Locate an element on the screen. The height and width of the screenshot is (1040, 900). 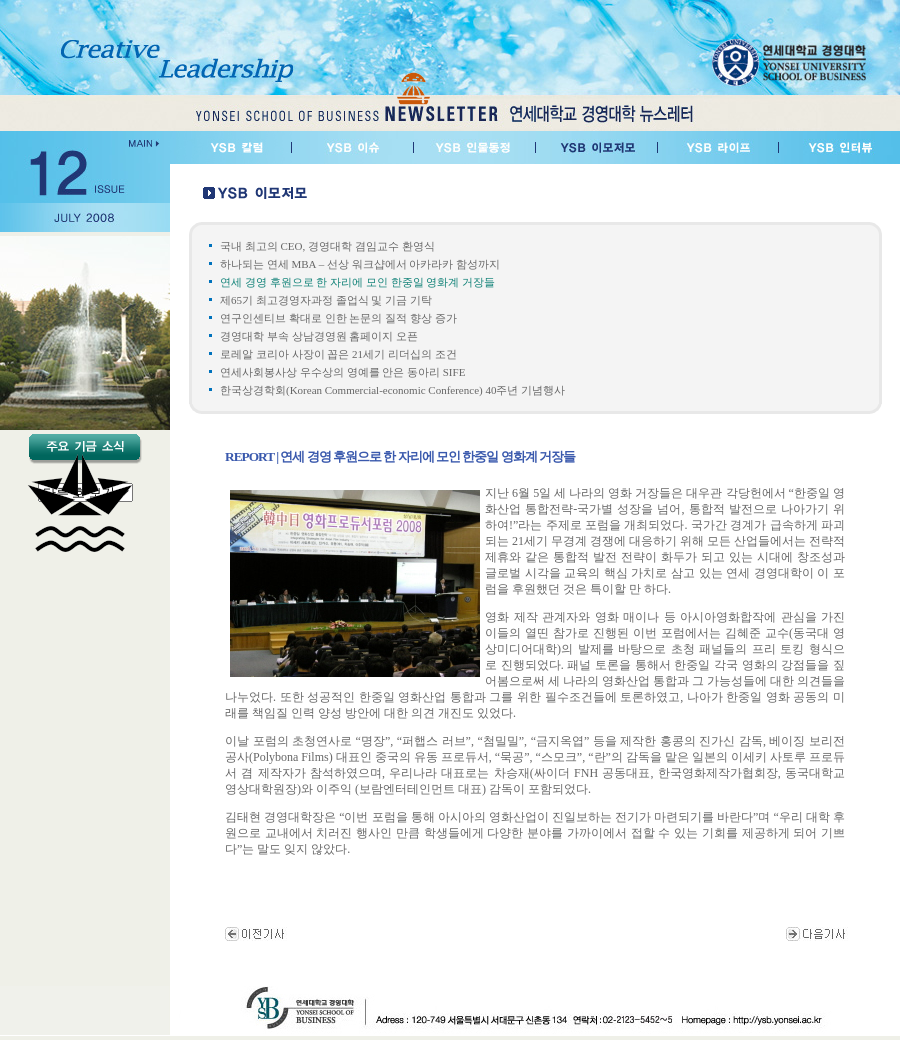
send a message or note is located at coordinates (80, 503).